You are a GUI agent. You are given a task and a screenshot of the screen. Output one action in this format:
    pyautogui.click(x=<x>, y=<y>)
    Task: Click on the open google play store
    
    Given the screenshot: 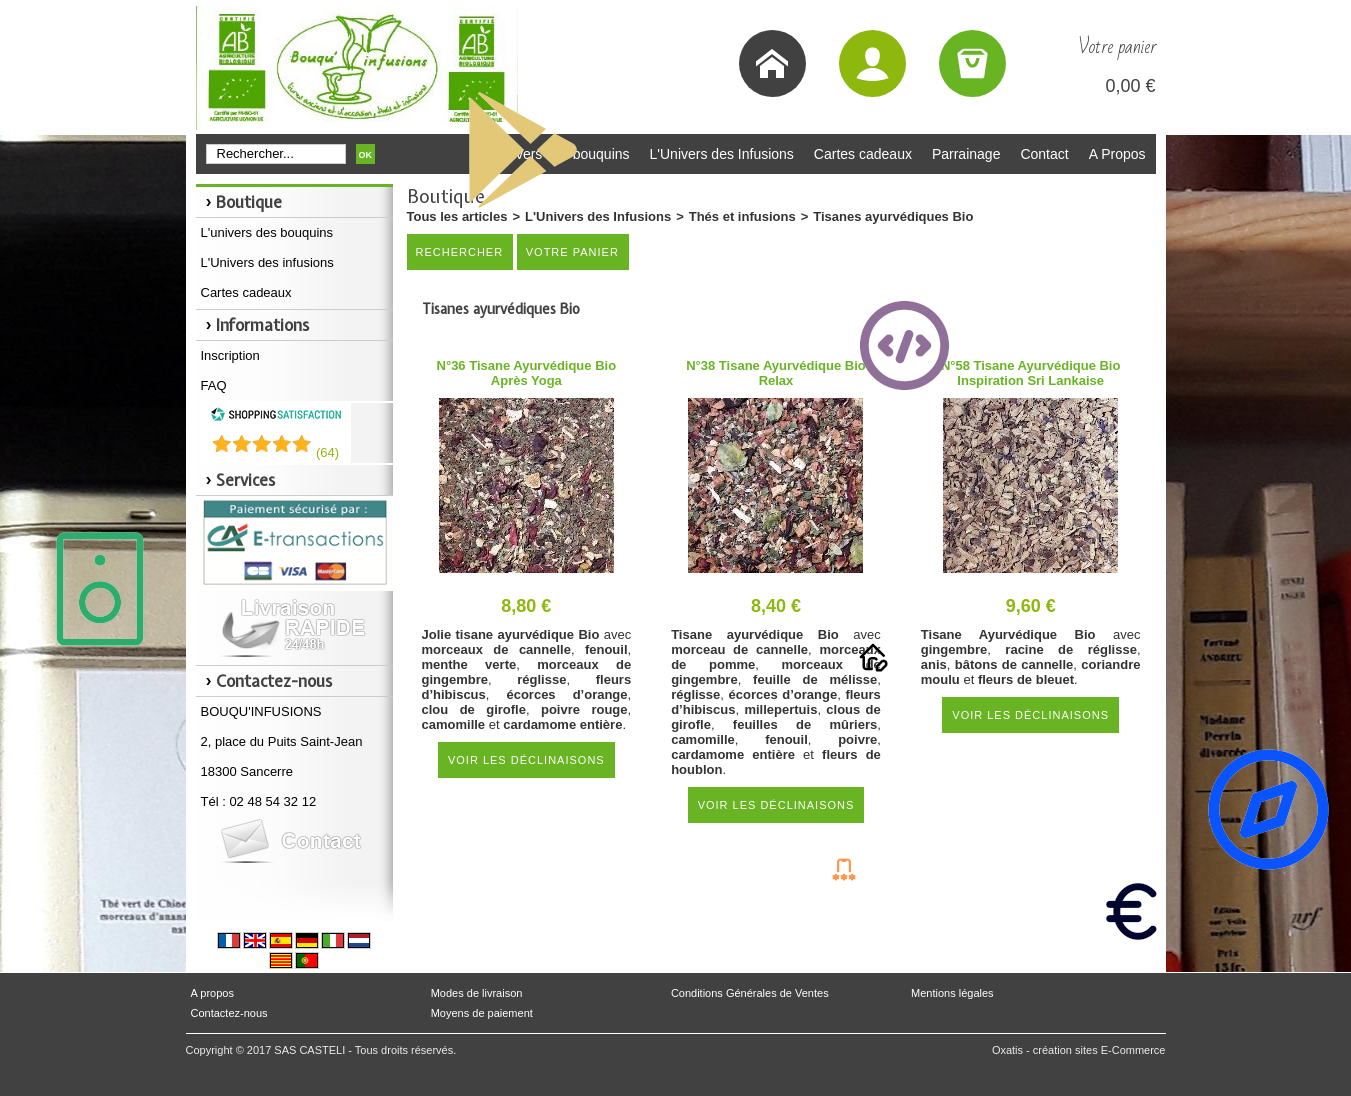 What is the action you would take?
    pyautogui.click(x=523, y=150)
    